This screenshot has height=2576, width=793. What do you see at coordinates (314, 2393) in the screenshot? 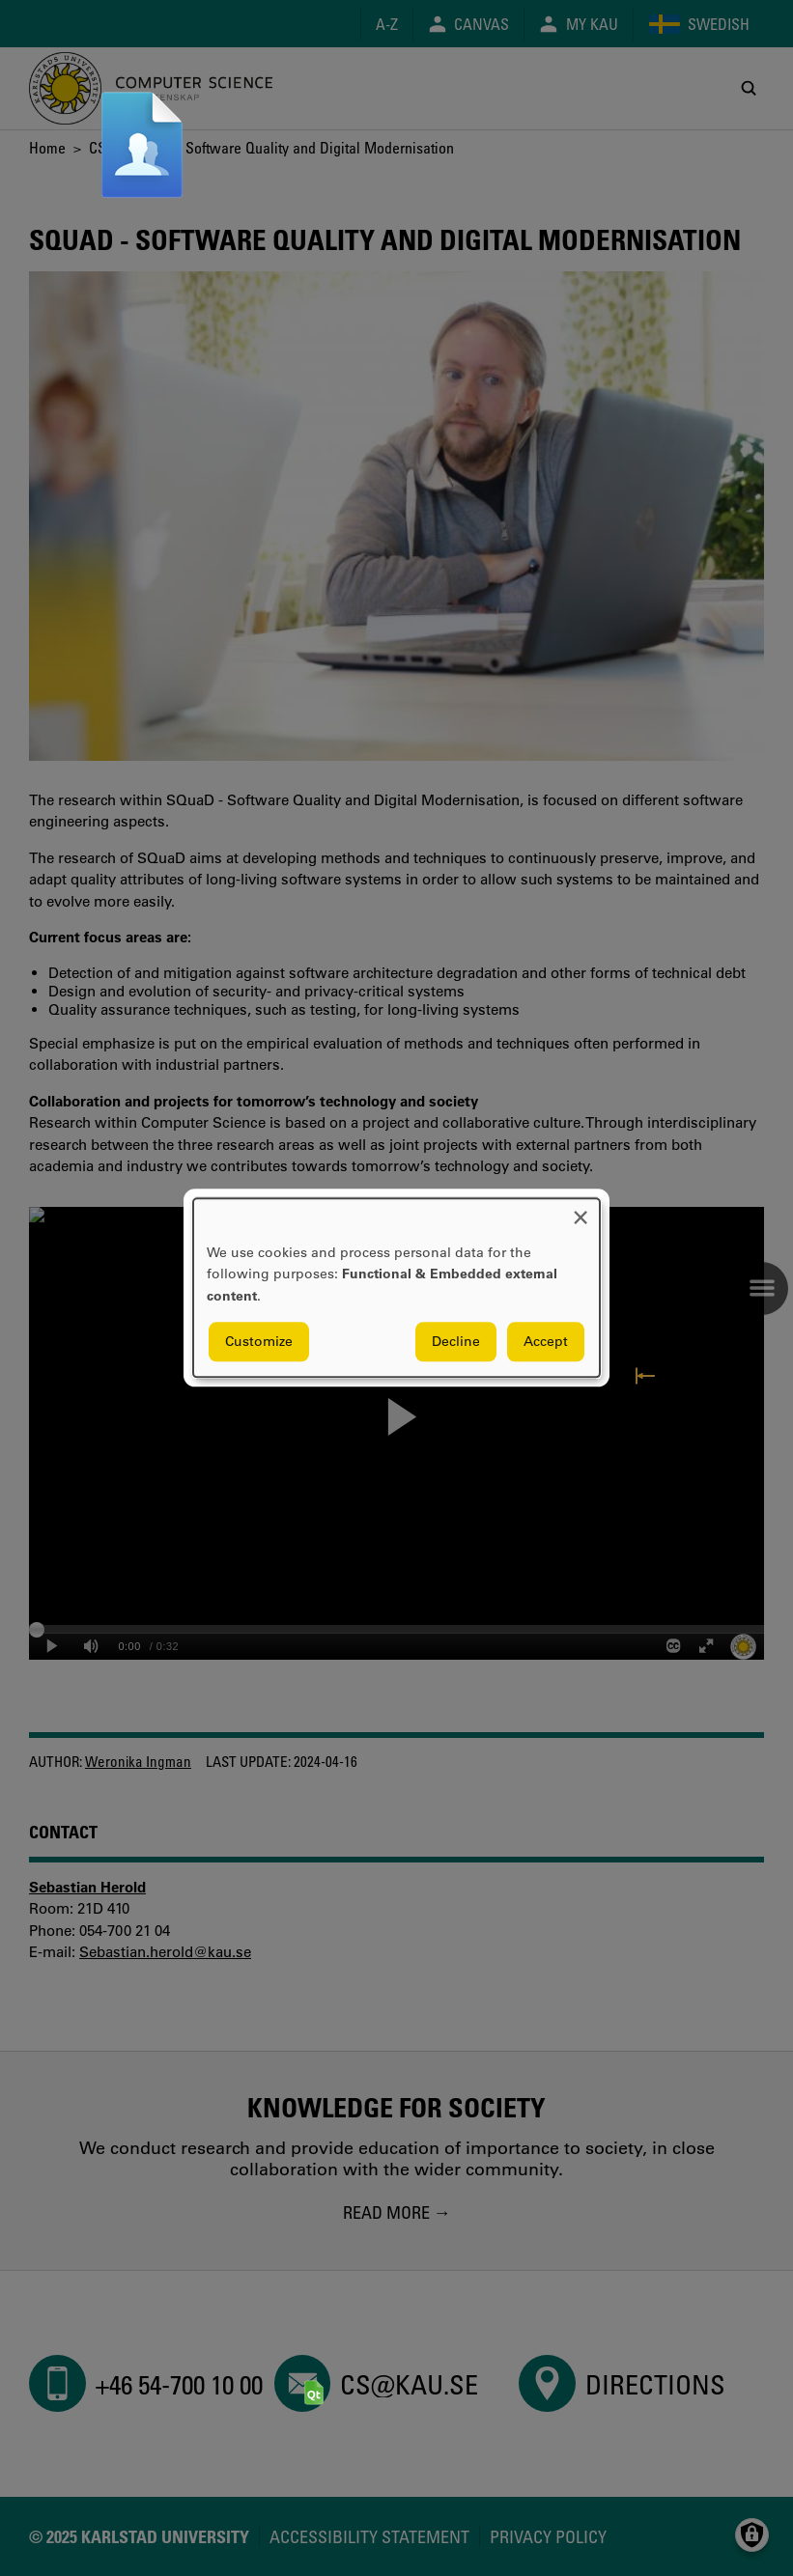
I see `a QML source code file` at bounding box center [314, 2393].